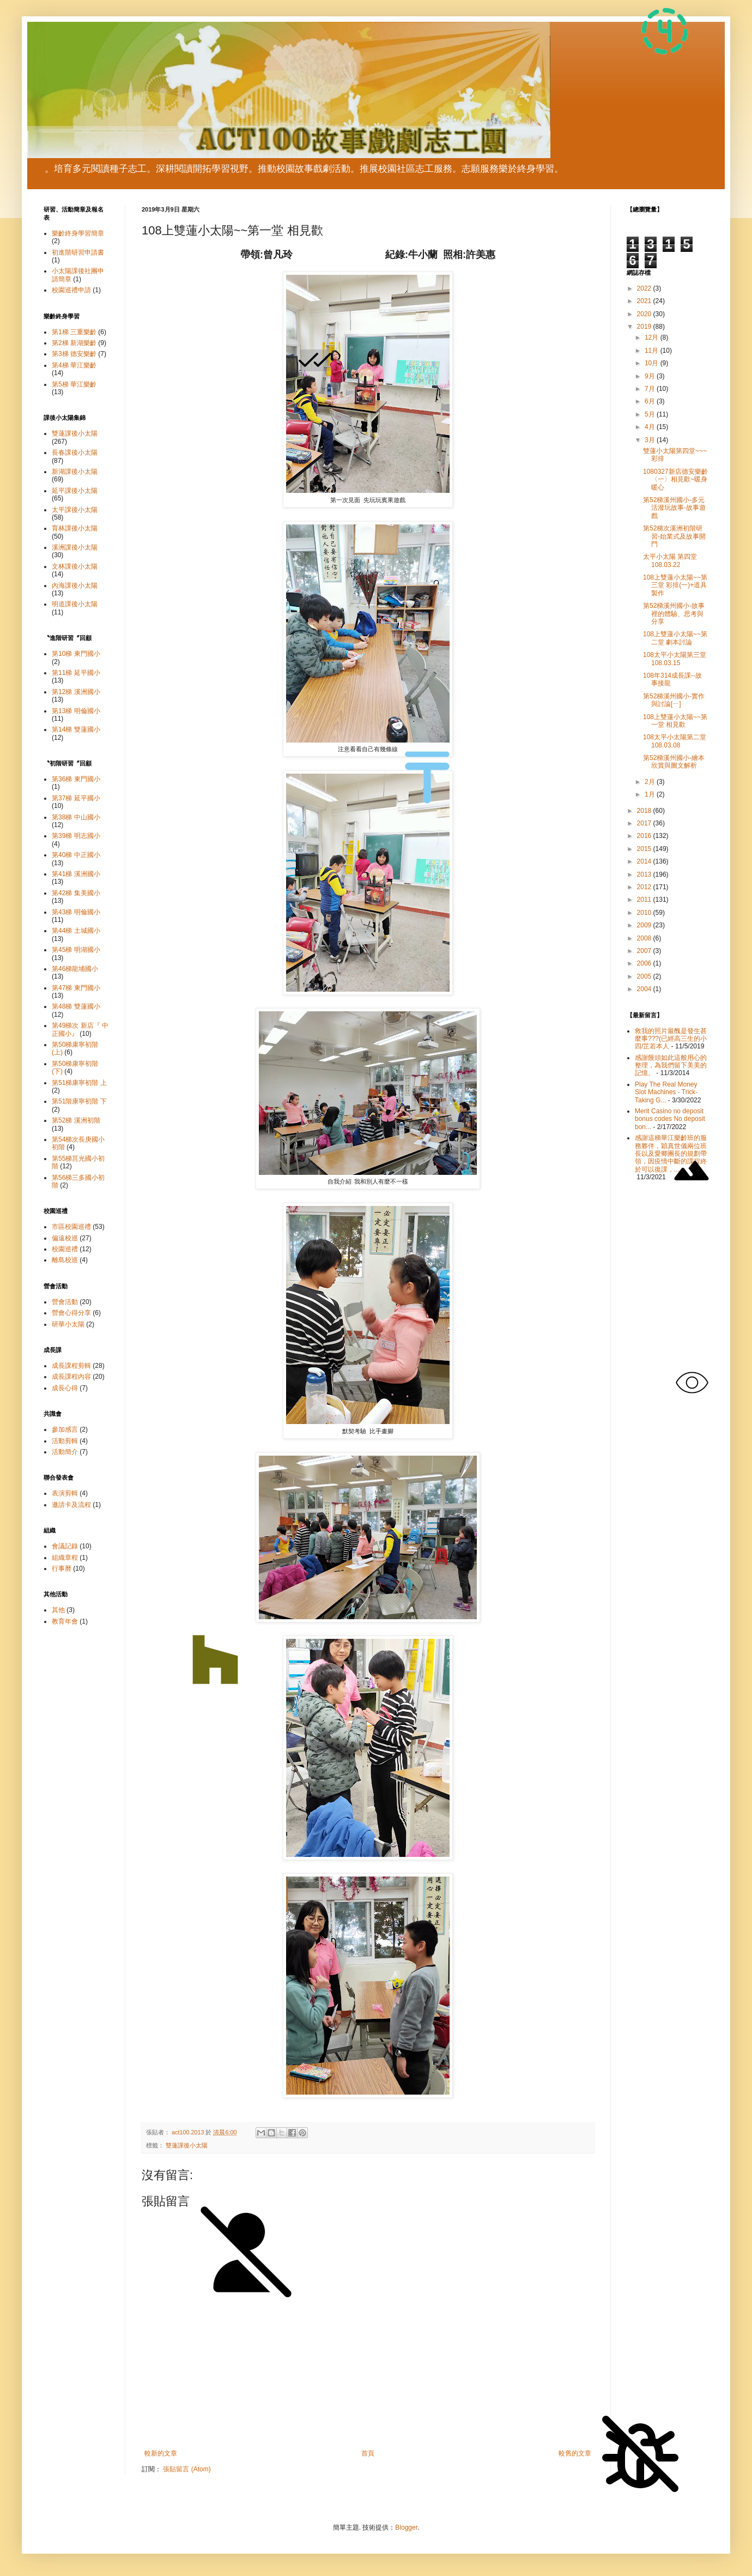  Describe the element at coordinates (427, 777) in the screenshot. I see `indicates kazakhstani tenge currency` at that location.